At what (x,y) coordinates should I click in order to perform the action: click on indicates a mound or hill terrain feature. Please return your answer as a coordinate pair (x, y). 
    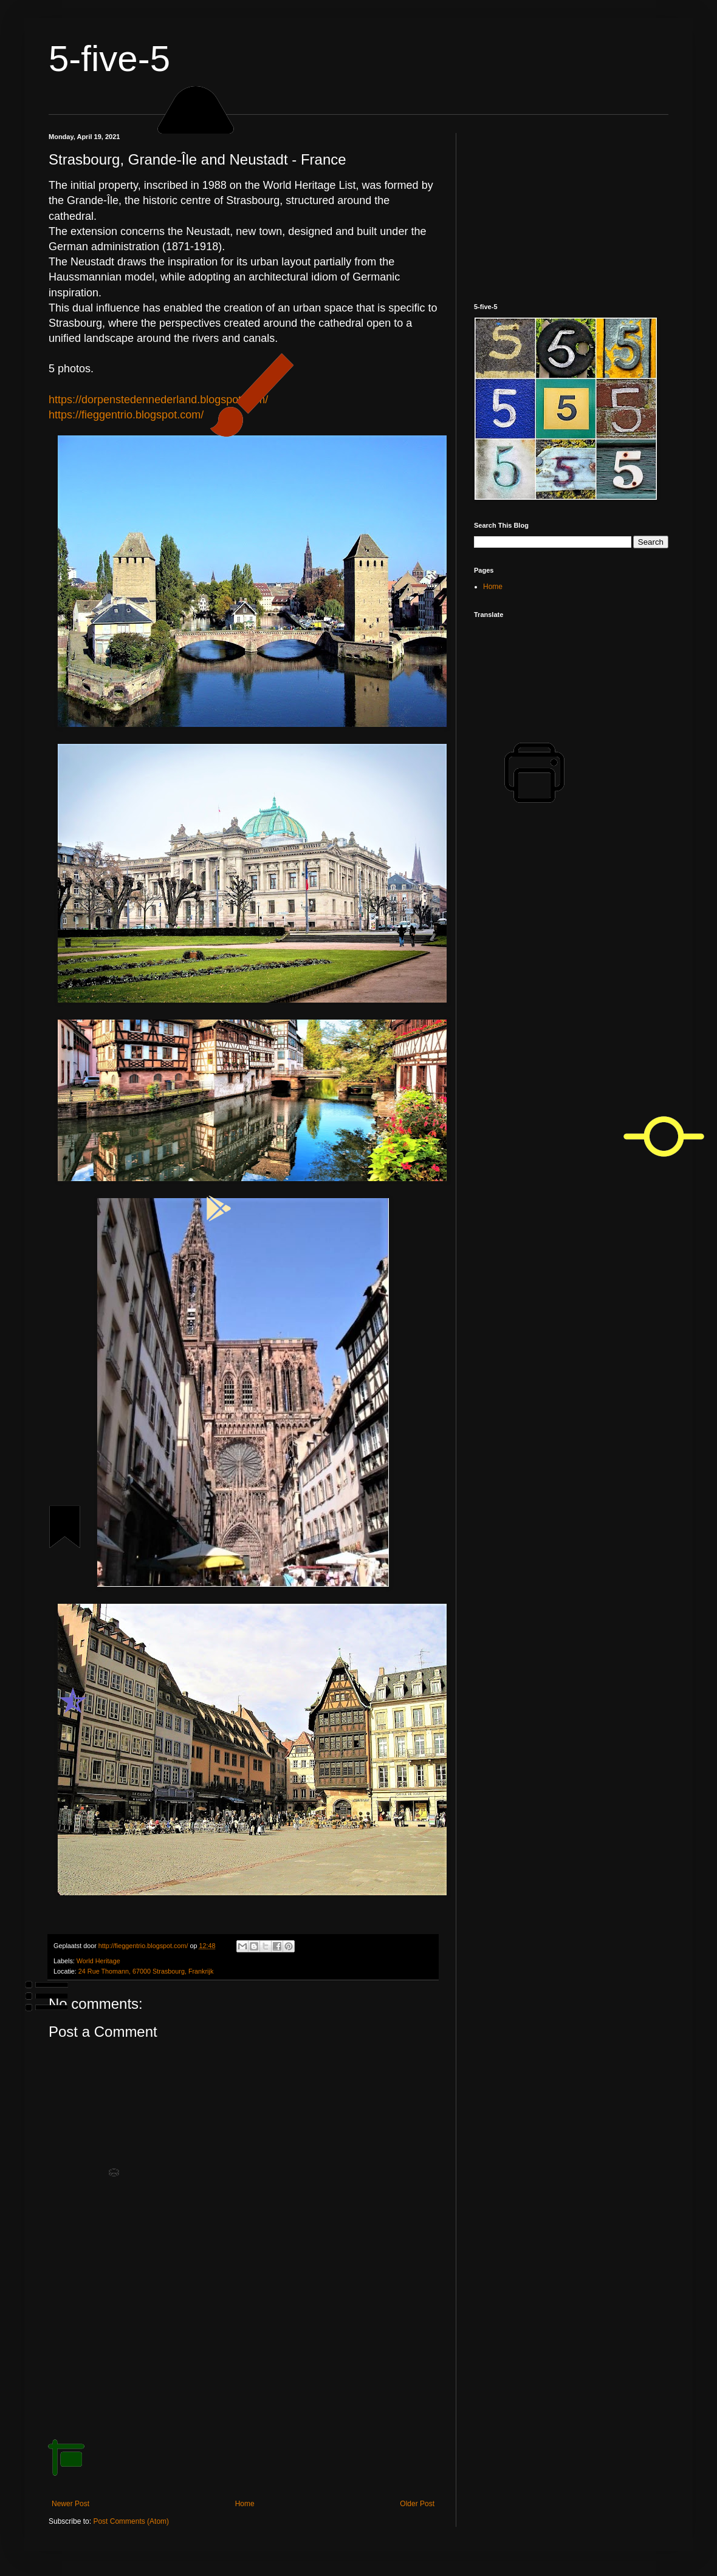
    Looking at the image, I should click on (196, 110).